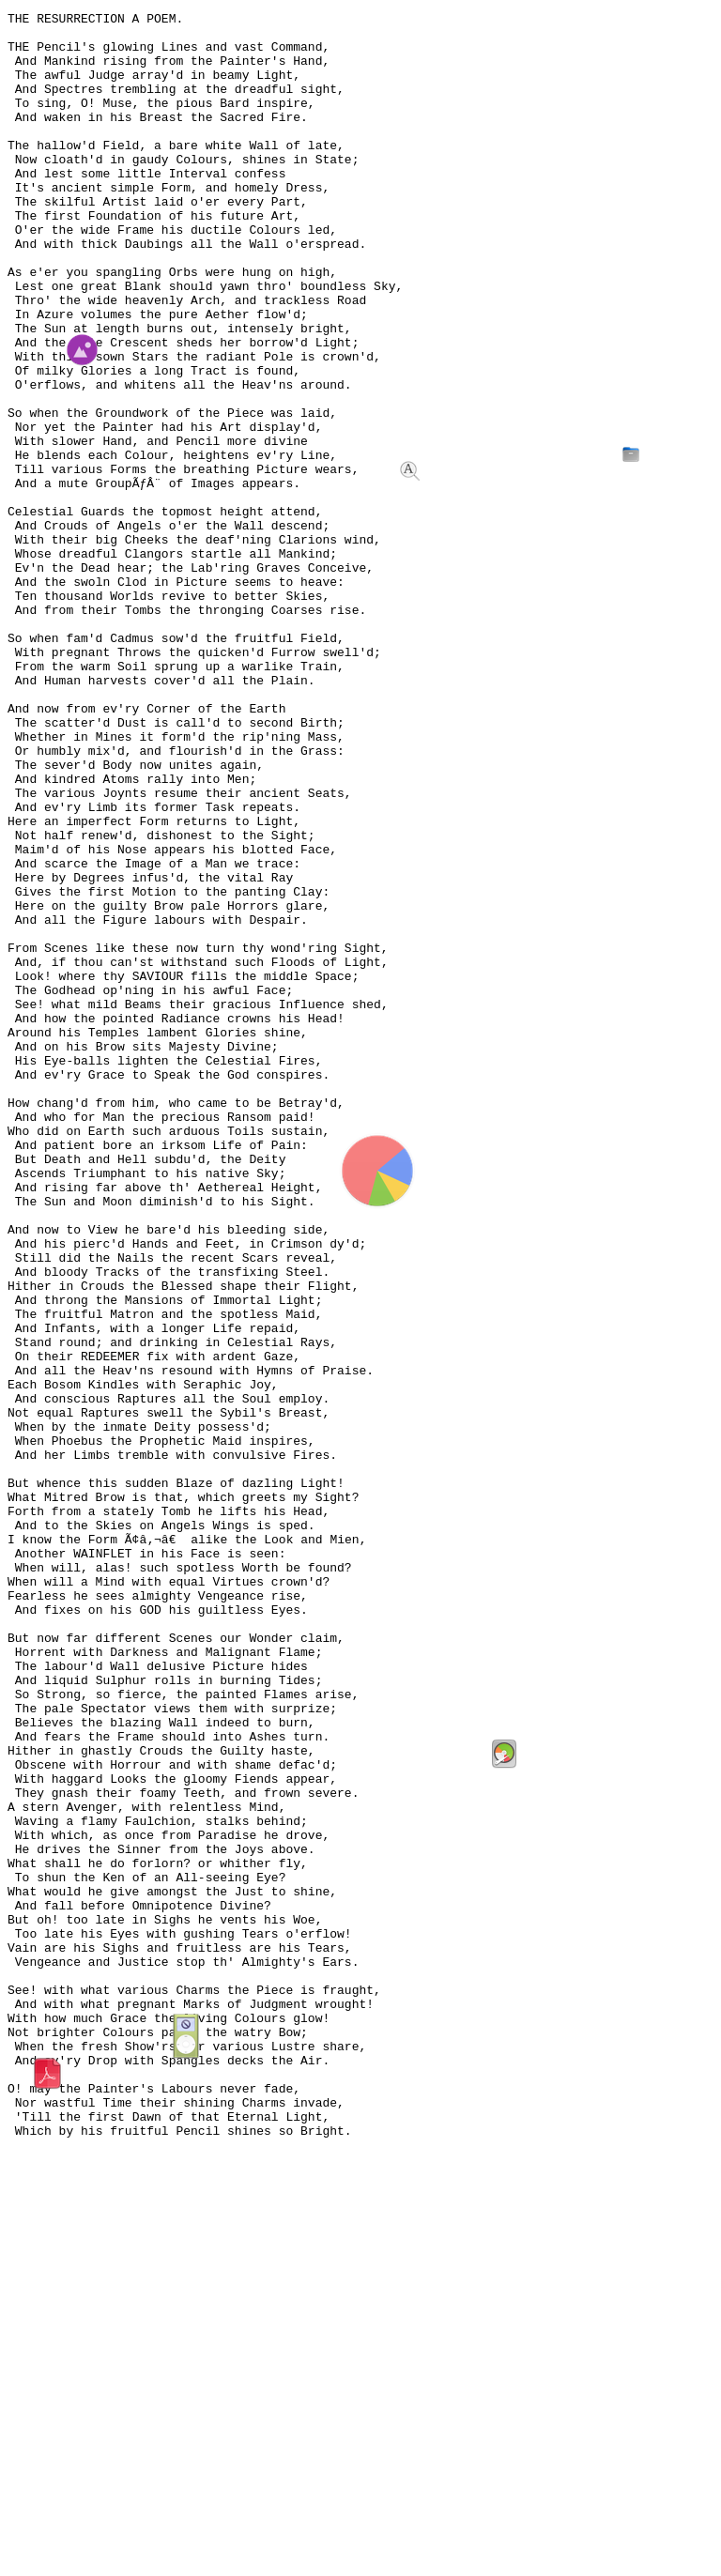 This screenshot has width=721, height=2576. What do you see at coordinates (47, 2073) in the screenshot?
I see `a compressed pdf document file` at bounding box center [47, 2073].